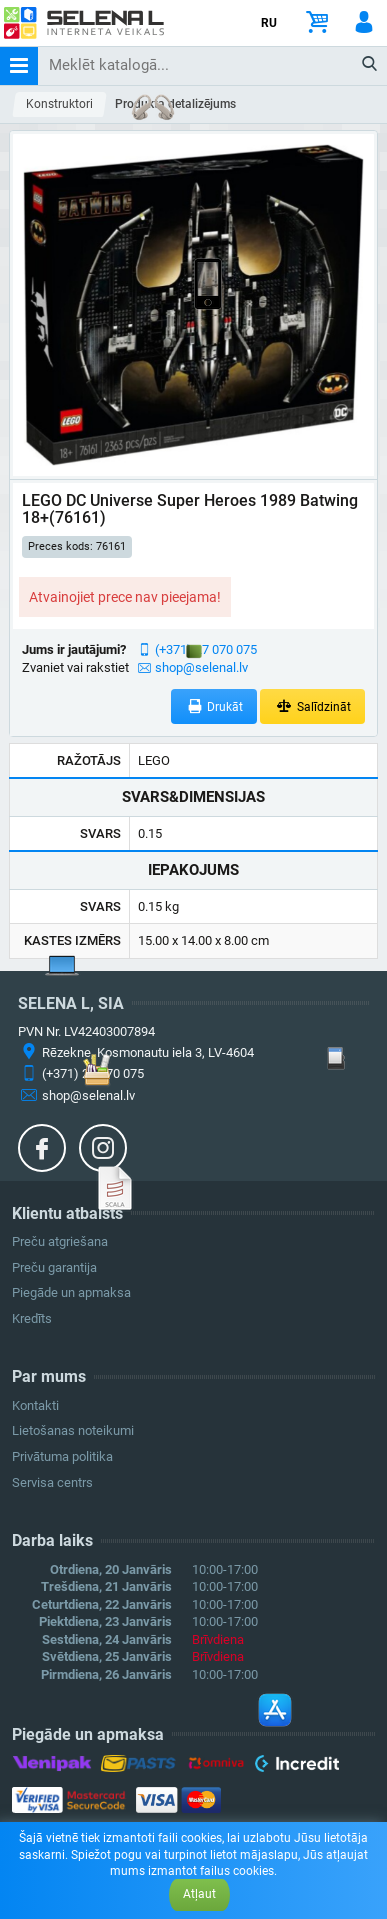  I want to click on access miscellaneous or uncategorized applications, so click(97, 1070).